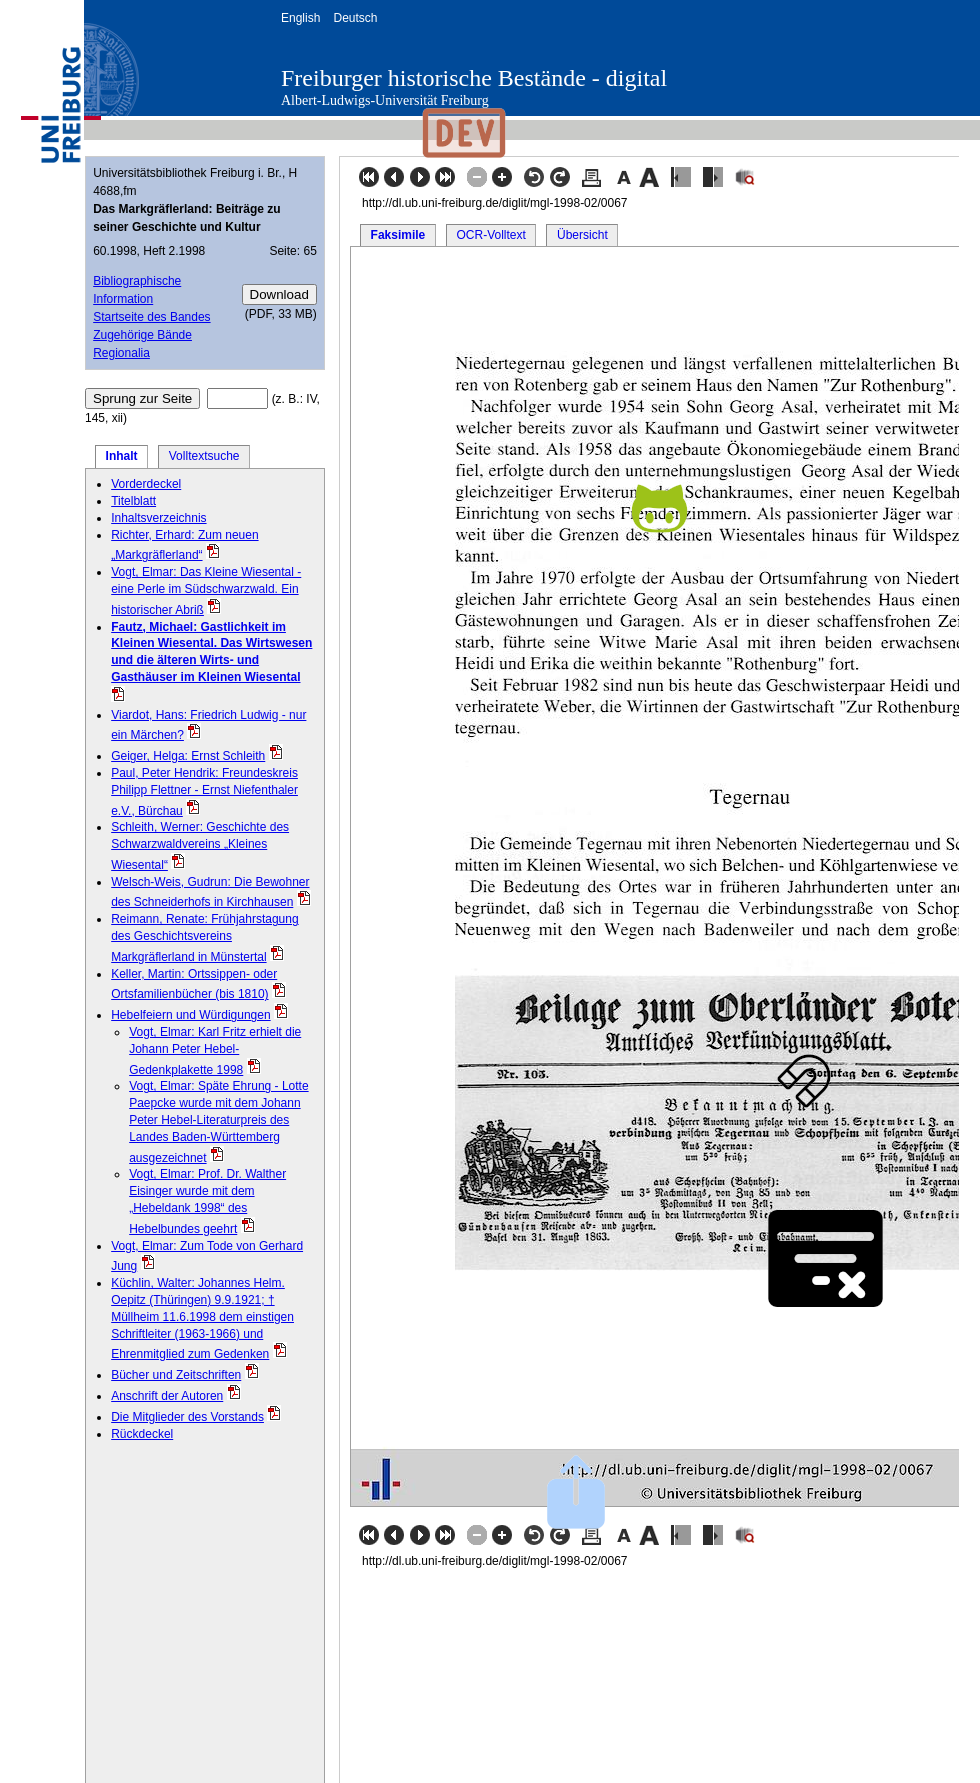 This screenshot has height=1783, width=980. What do you see at coordinates (659, 508) in the screenshot?
I see `view GitHub profile or repository` at bounding box center [659, 508].